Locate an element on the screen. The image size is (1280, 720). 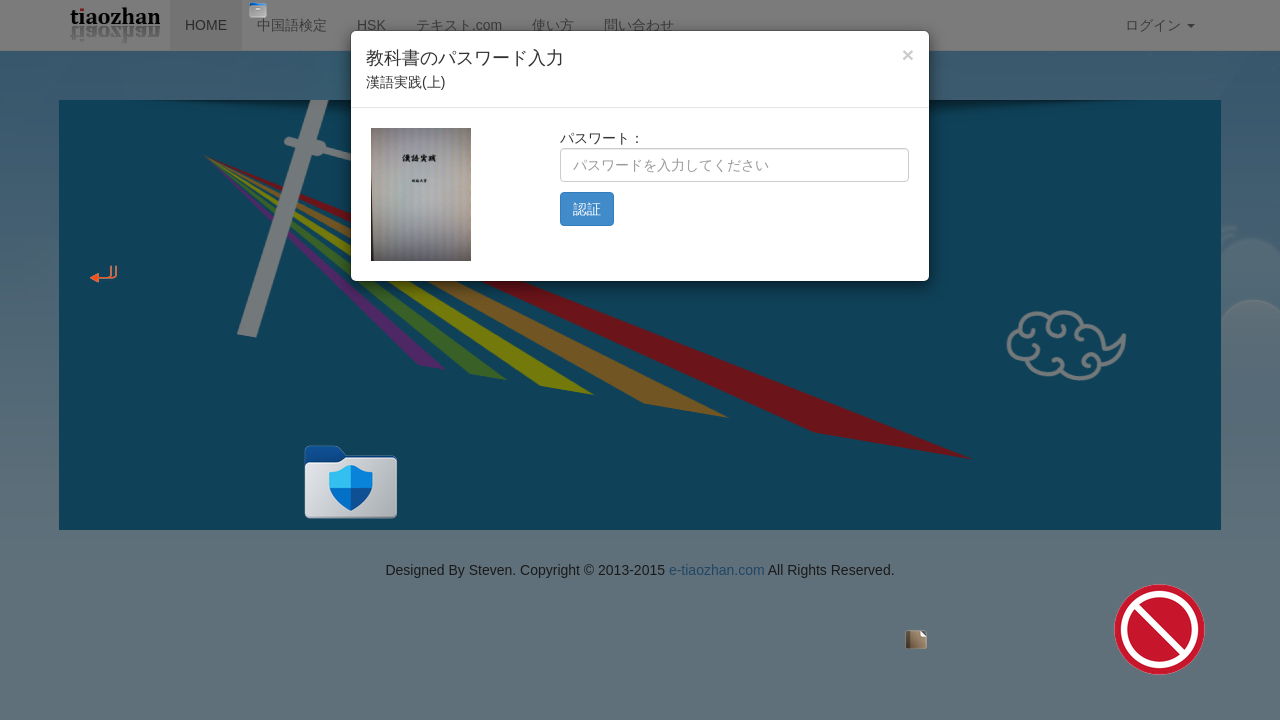
change desktop wallpaper settings is located at coordinates (916, 639).